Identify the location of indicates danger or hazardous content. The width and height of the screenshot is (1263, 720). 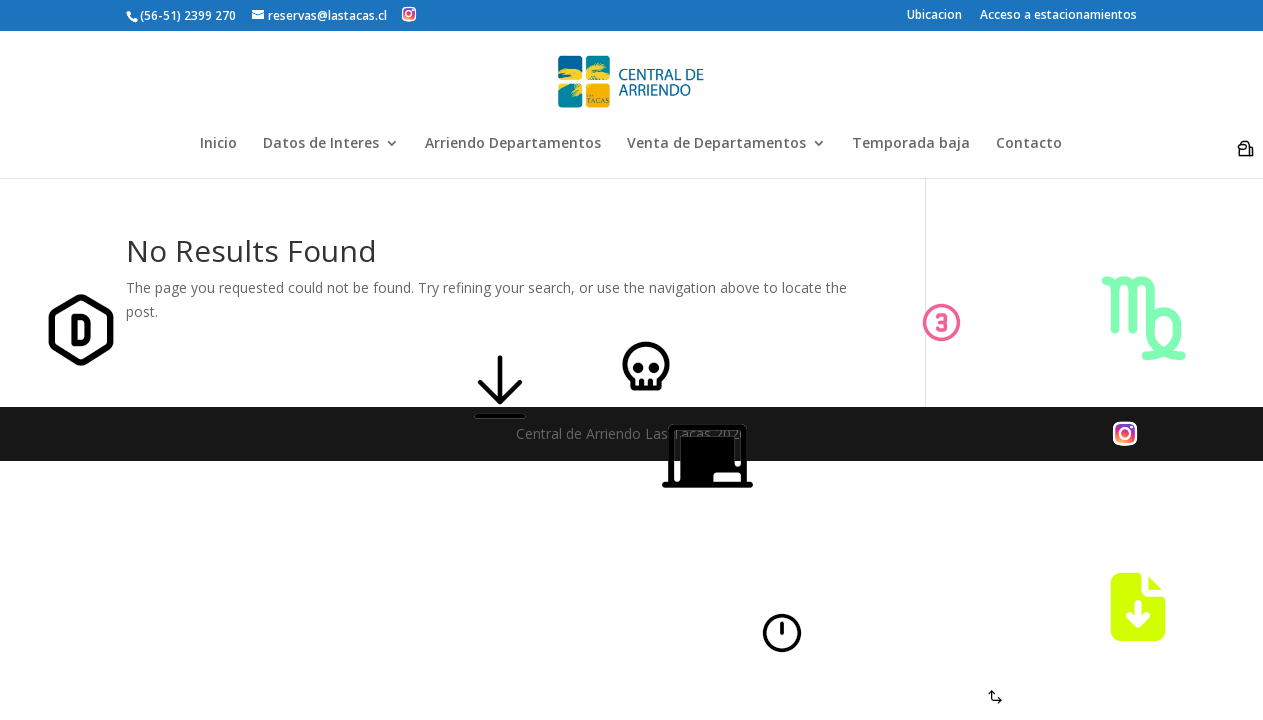
(646, 367).